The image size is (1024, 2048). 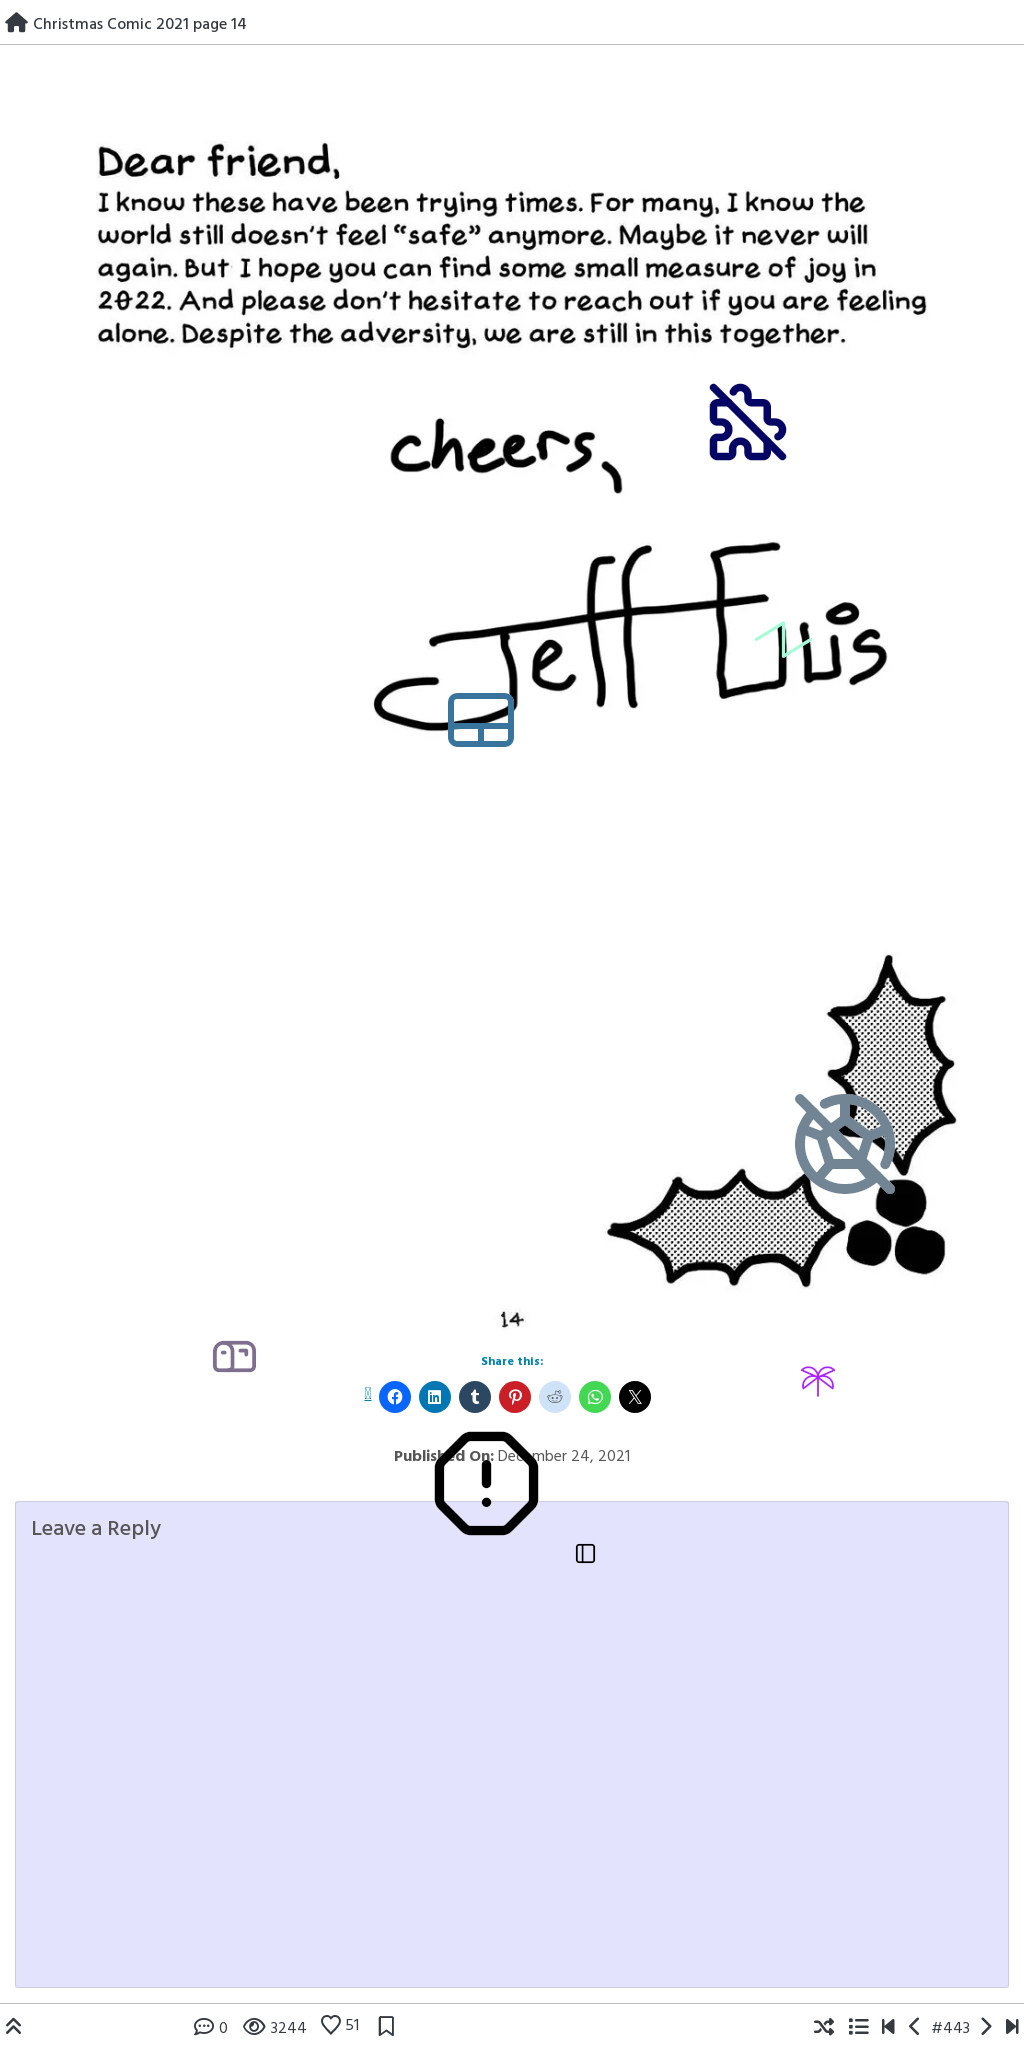 What do you see at coordinates (486, 1483) in the screenshot?
I see `indicates a critical warning or error state` at bounding box center [486, 1483].